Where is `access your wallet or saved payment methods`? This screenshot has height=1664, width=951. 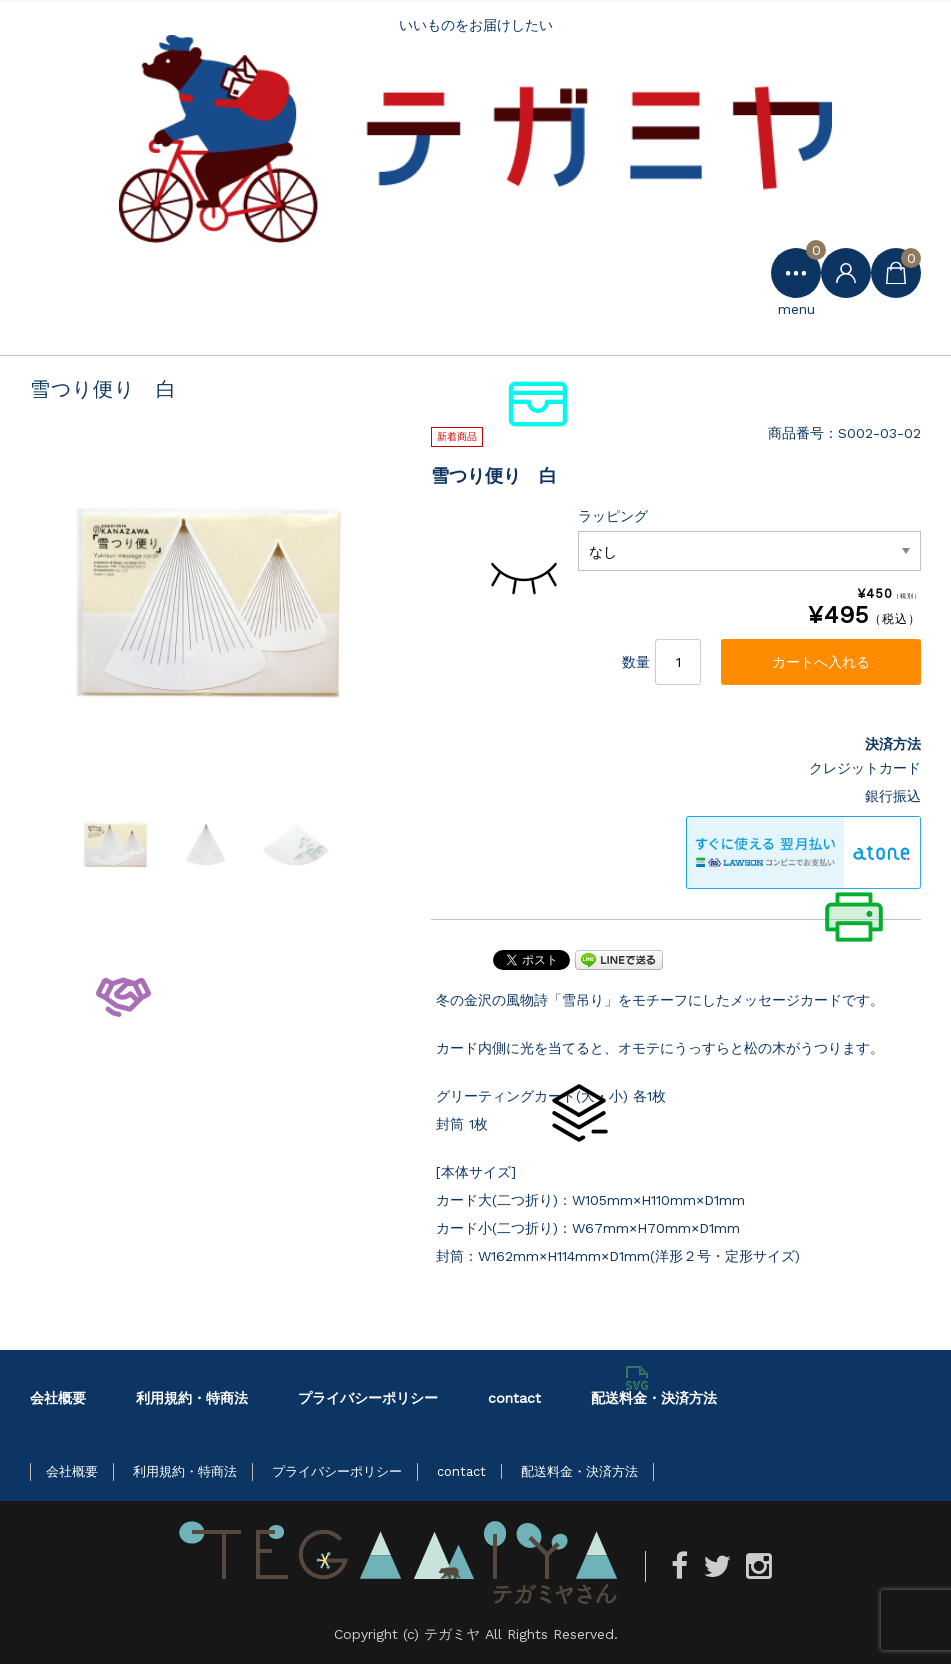 access your wallet or saved payment methods is located at coordinates (538, 404).